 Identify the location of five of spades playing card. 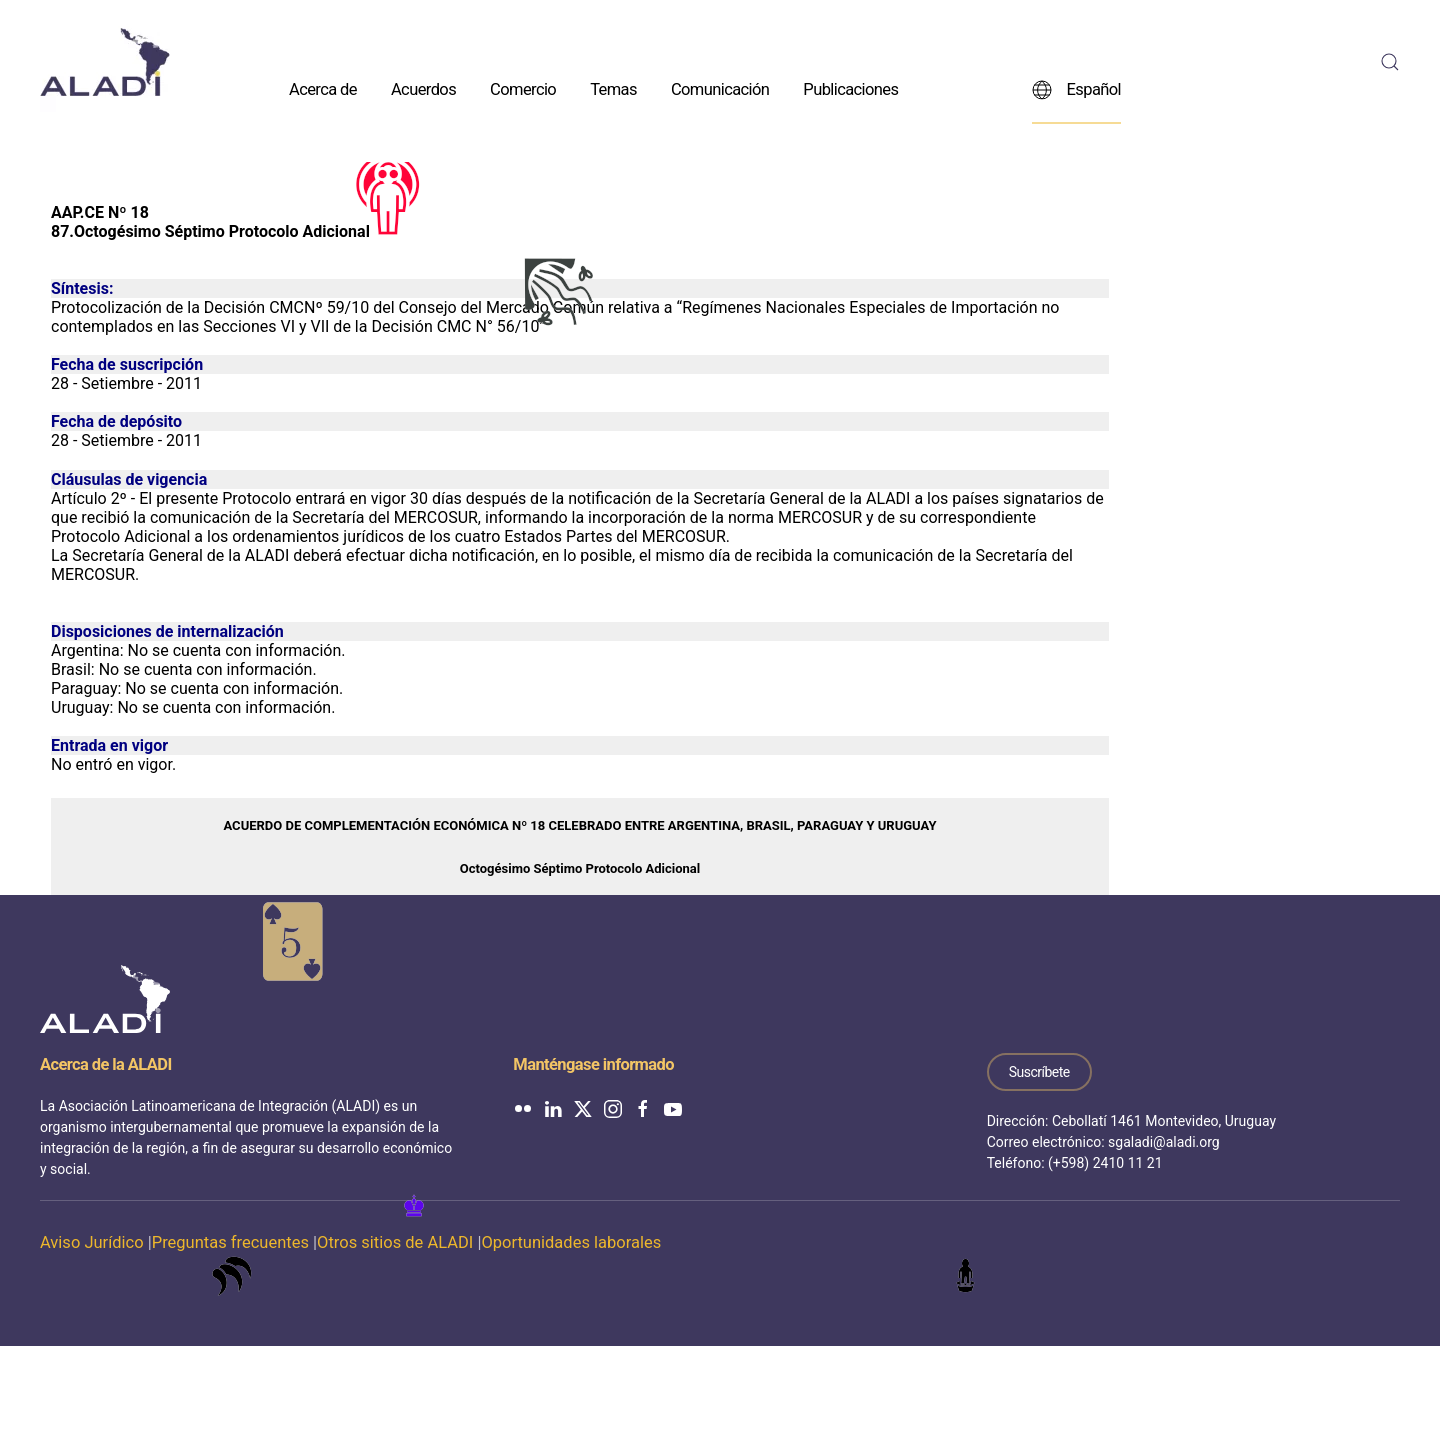
(292, 941).